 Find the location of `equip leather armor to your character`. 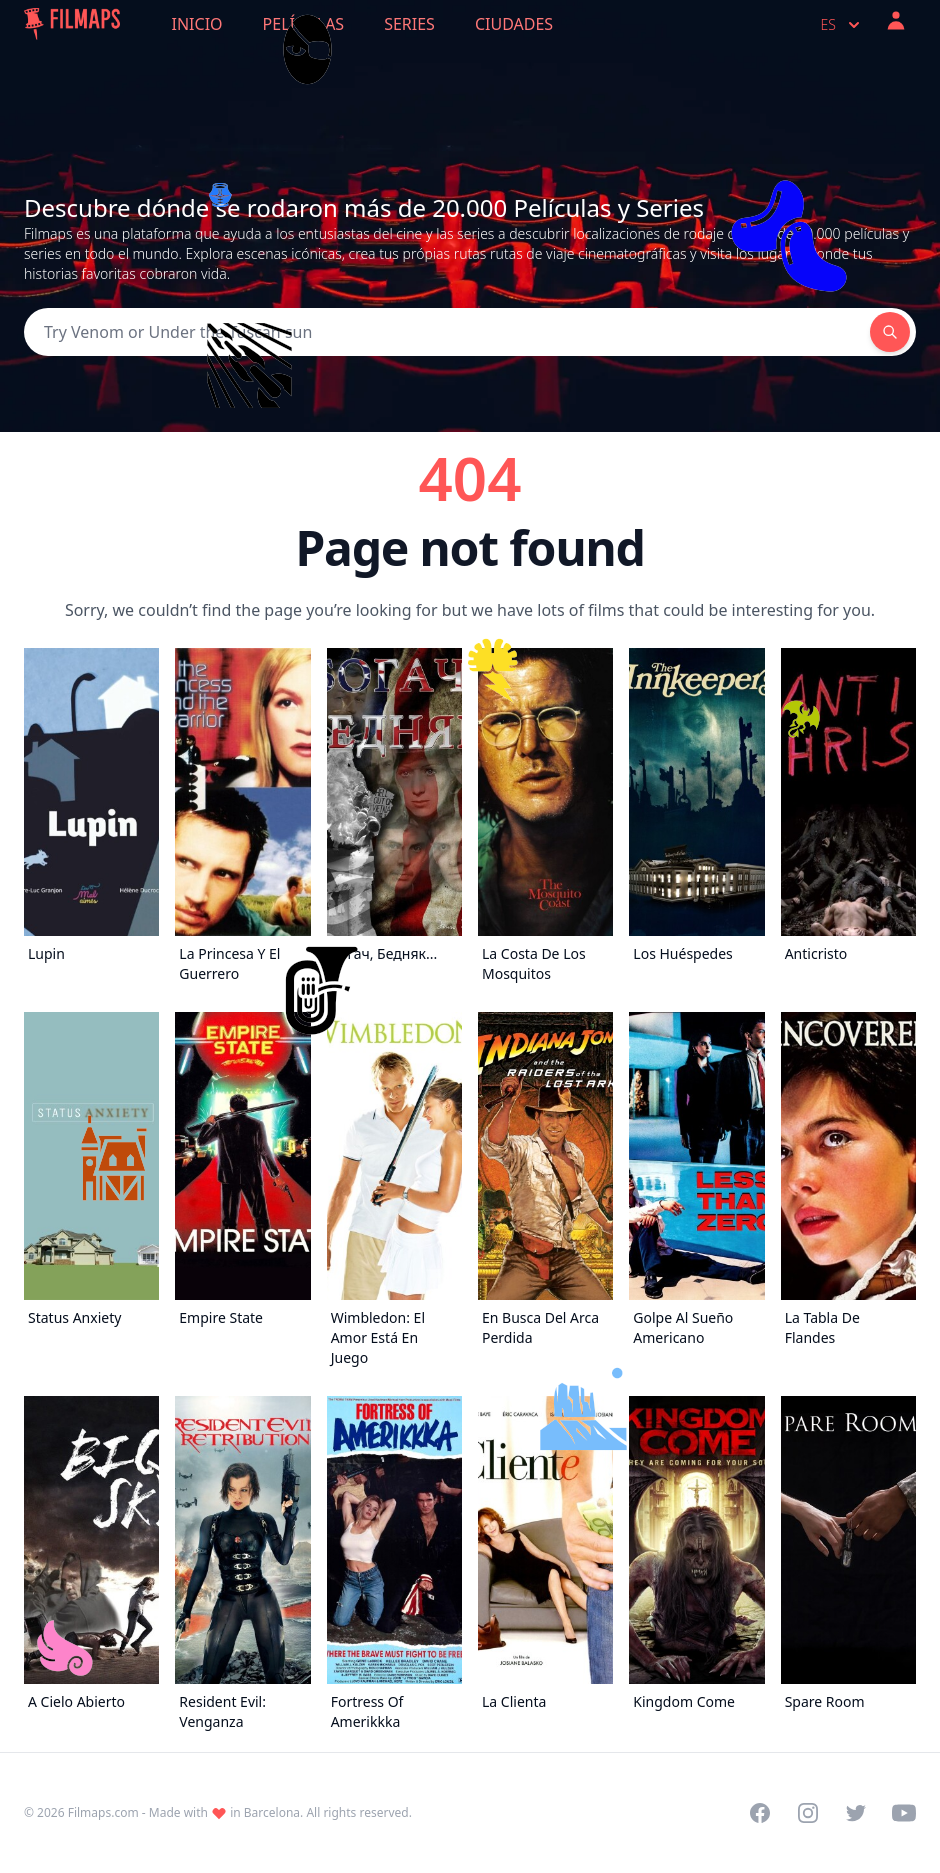

equip leather armor to your character is located at coordinates (220, 195).